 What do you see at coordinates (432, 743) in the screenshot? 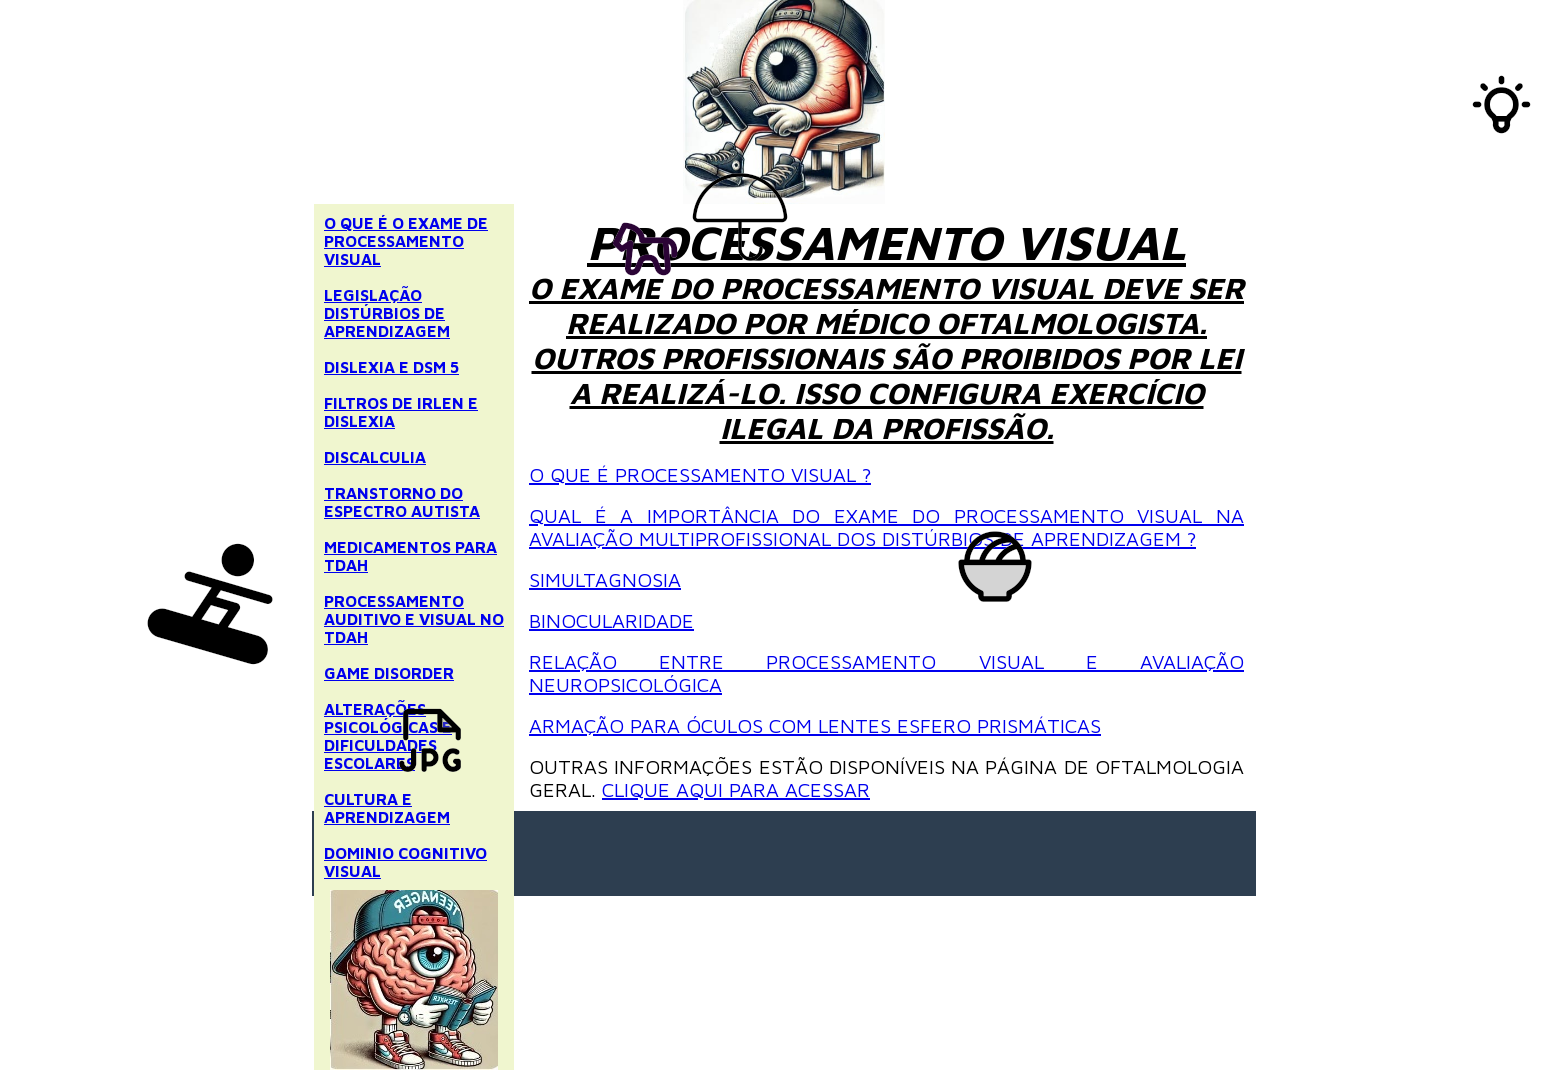
I see `view or open a JPG image file` at bounding box center [432, 743].